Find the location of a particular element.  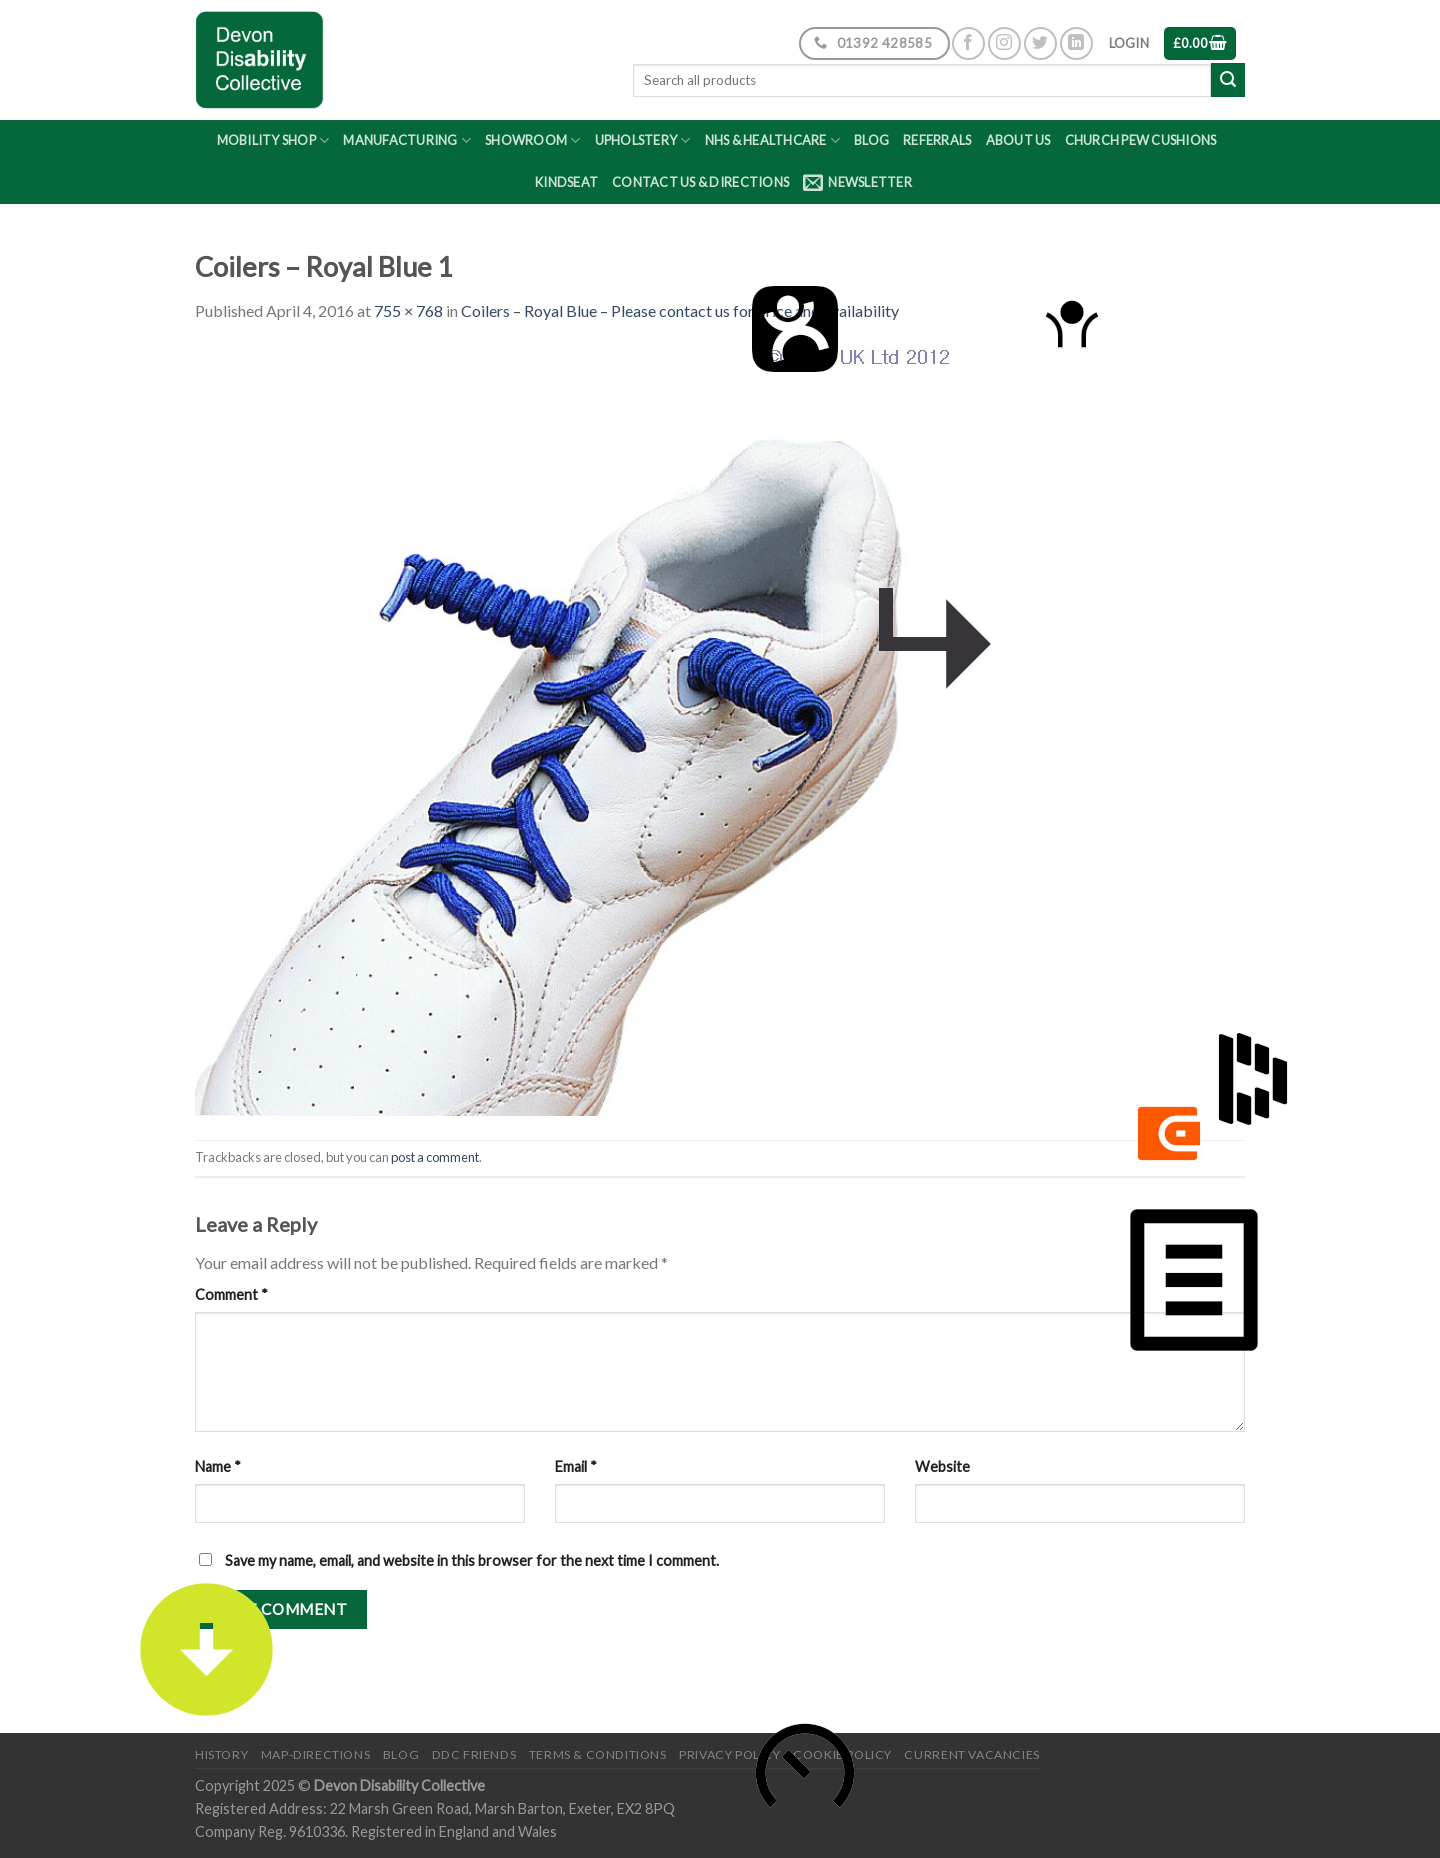

access your wallet or payment methods is located at coordinates (1167, 1133).